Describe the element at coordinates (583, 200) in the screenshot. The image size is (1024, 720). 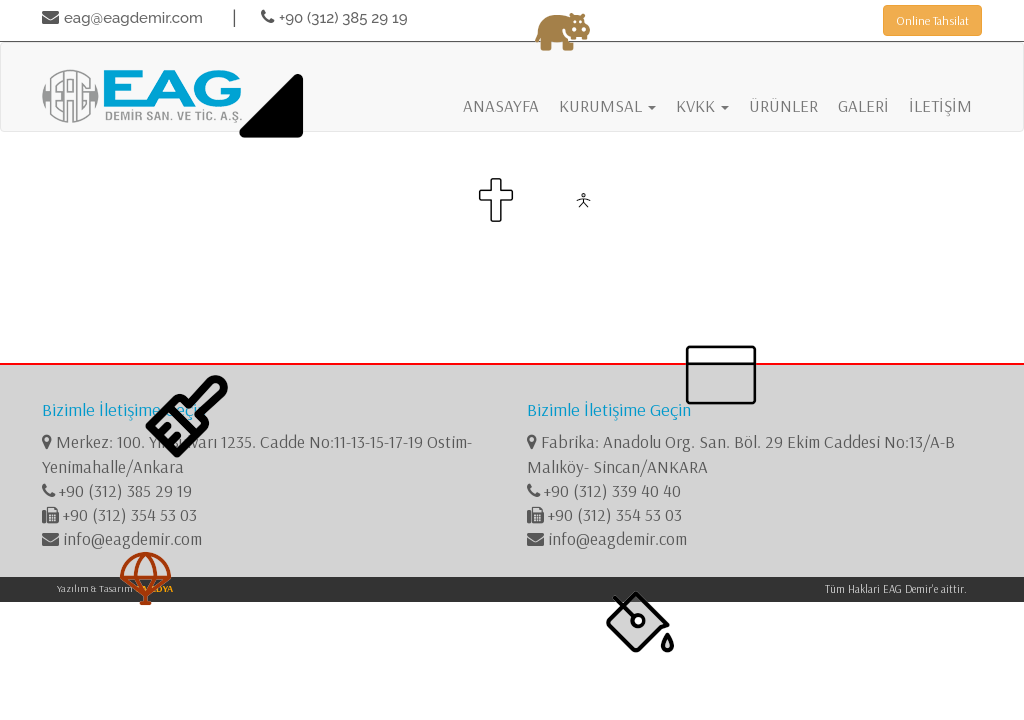
I see `view user profile` at that location.